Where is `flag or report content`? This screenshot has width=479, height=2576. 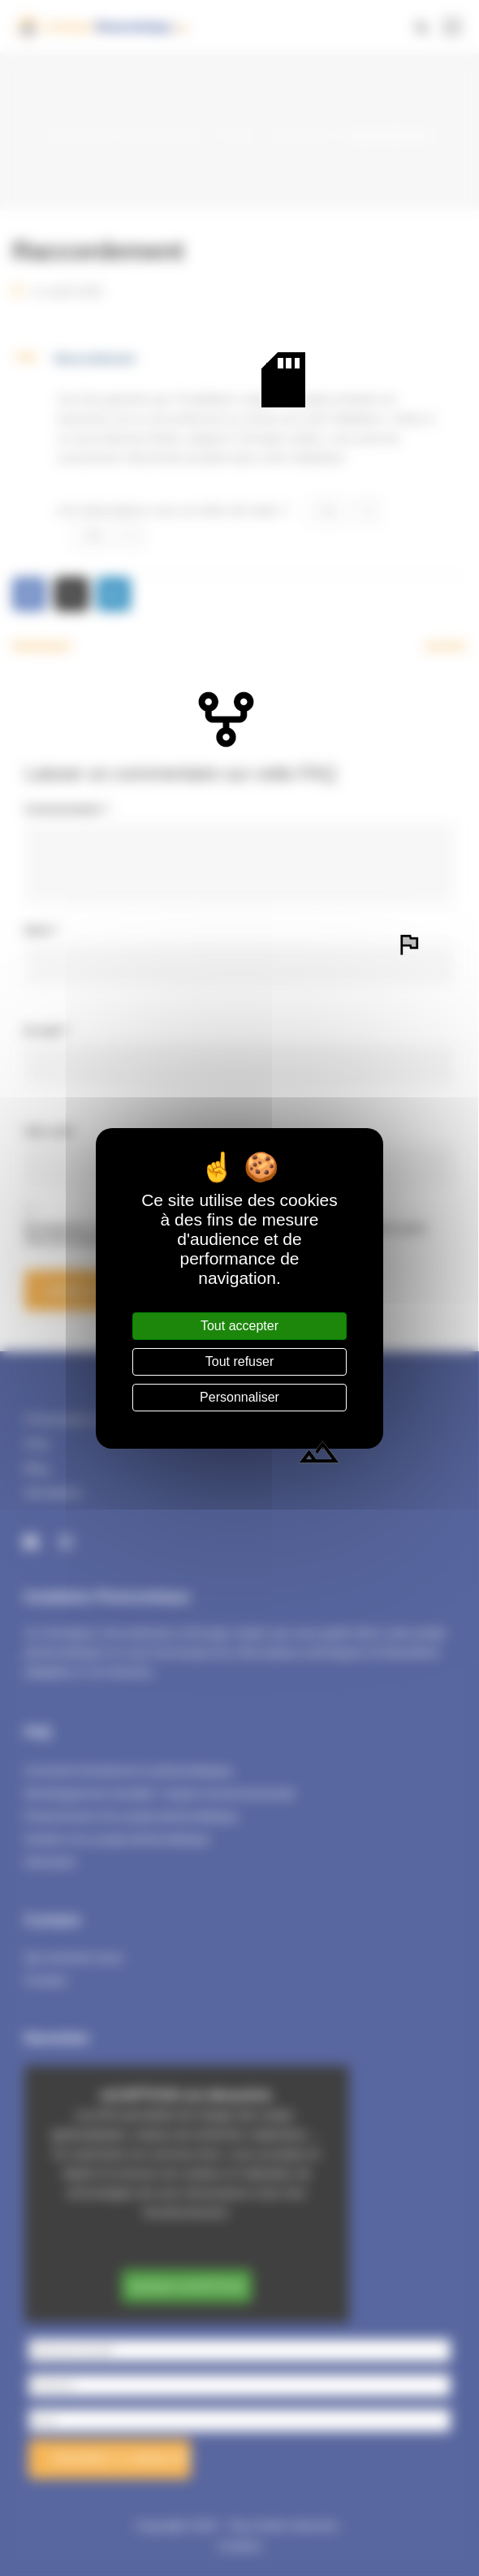 flag or report content is located at coordinates (408, 944).